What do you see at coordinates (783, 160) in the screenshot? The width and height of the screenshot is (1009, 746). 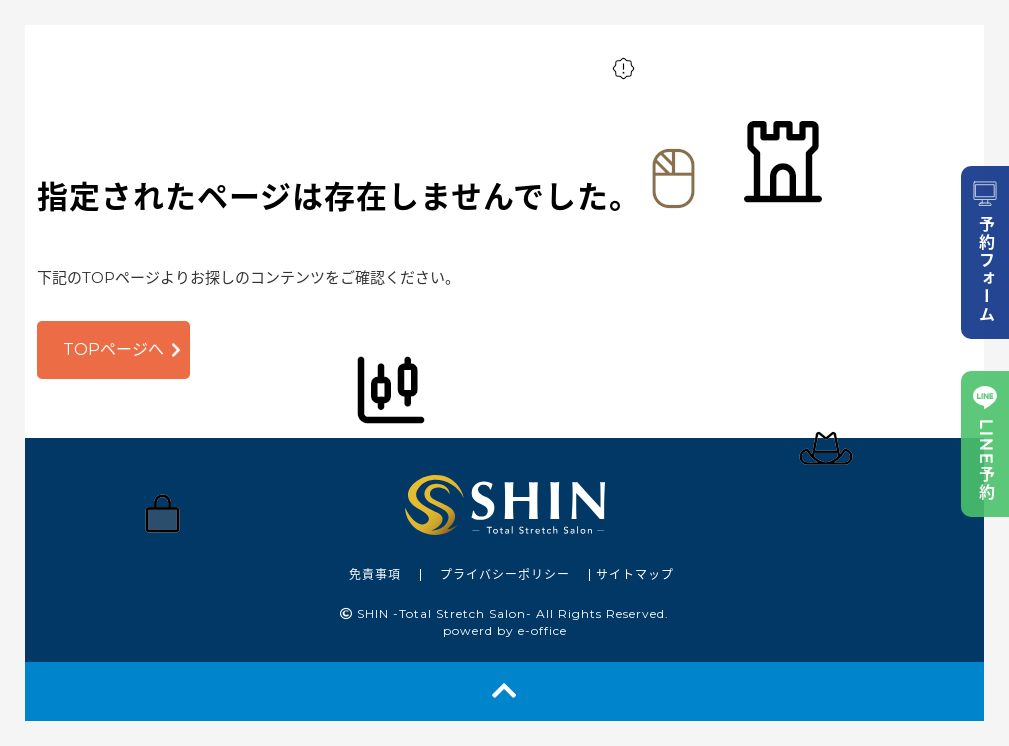 I see `access castle or fortress-themed content` at bounding box center [783, 160].